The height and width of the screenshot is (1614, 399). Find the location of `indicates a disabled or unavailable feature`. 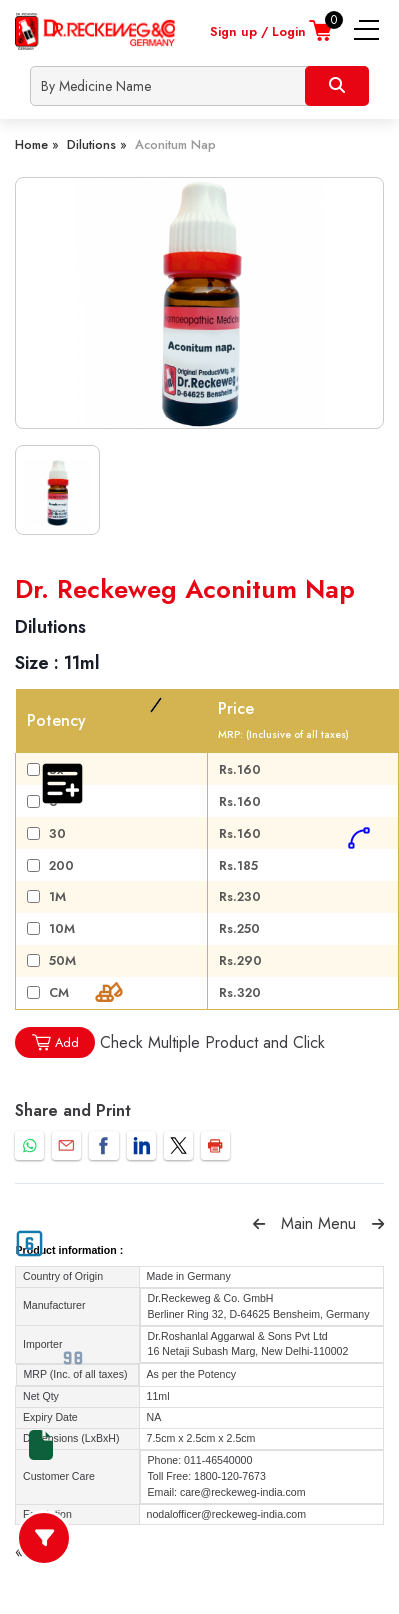

indicates a disabled or unavailable feature is located at coordinates (156, 705).